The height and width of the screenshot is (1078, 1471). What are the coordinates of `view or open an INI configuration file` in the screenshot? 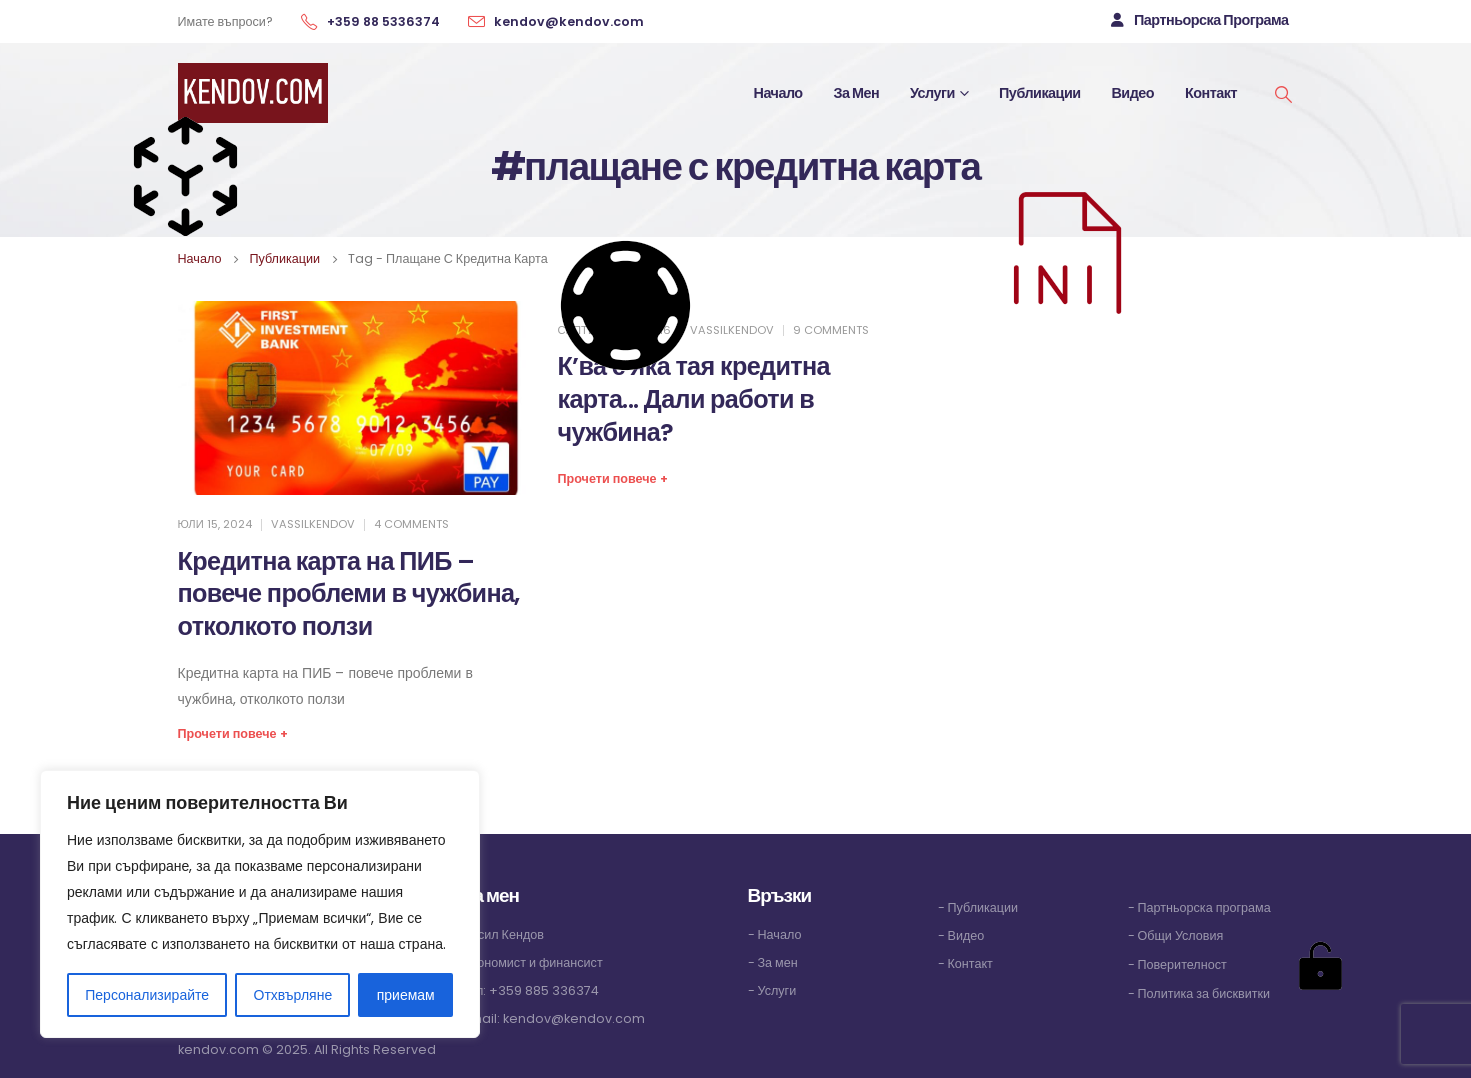 It's located at (1070, 253).